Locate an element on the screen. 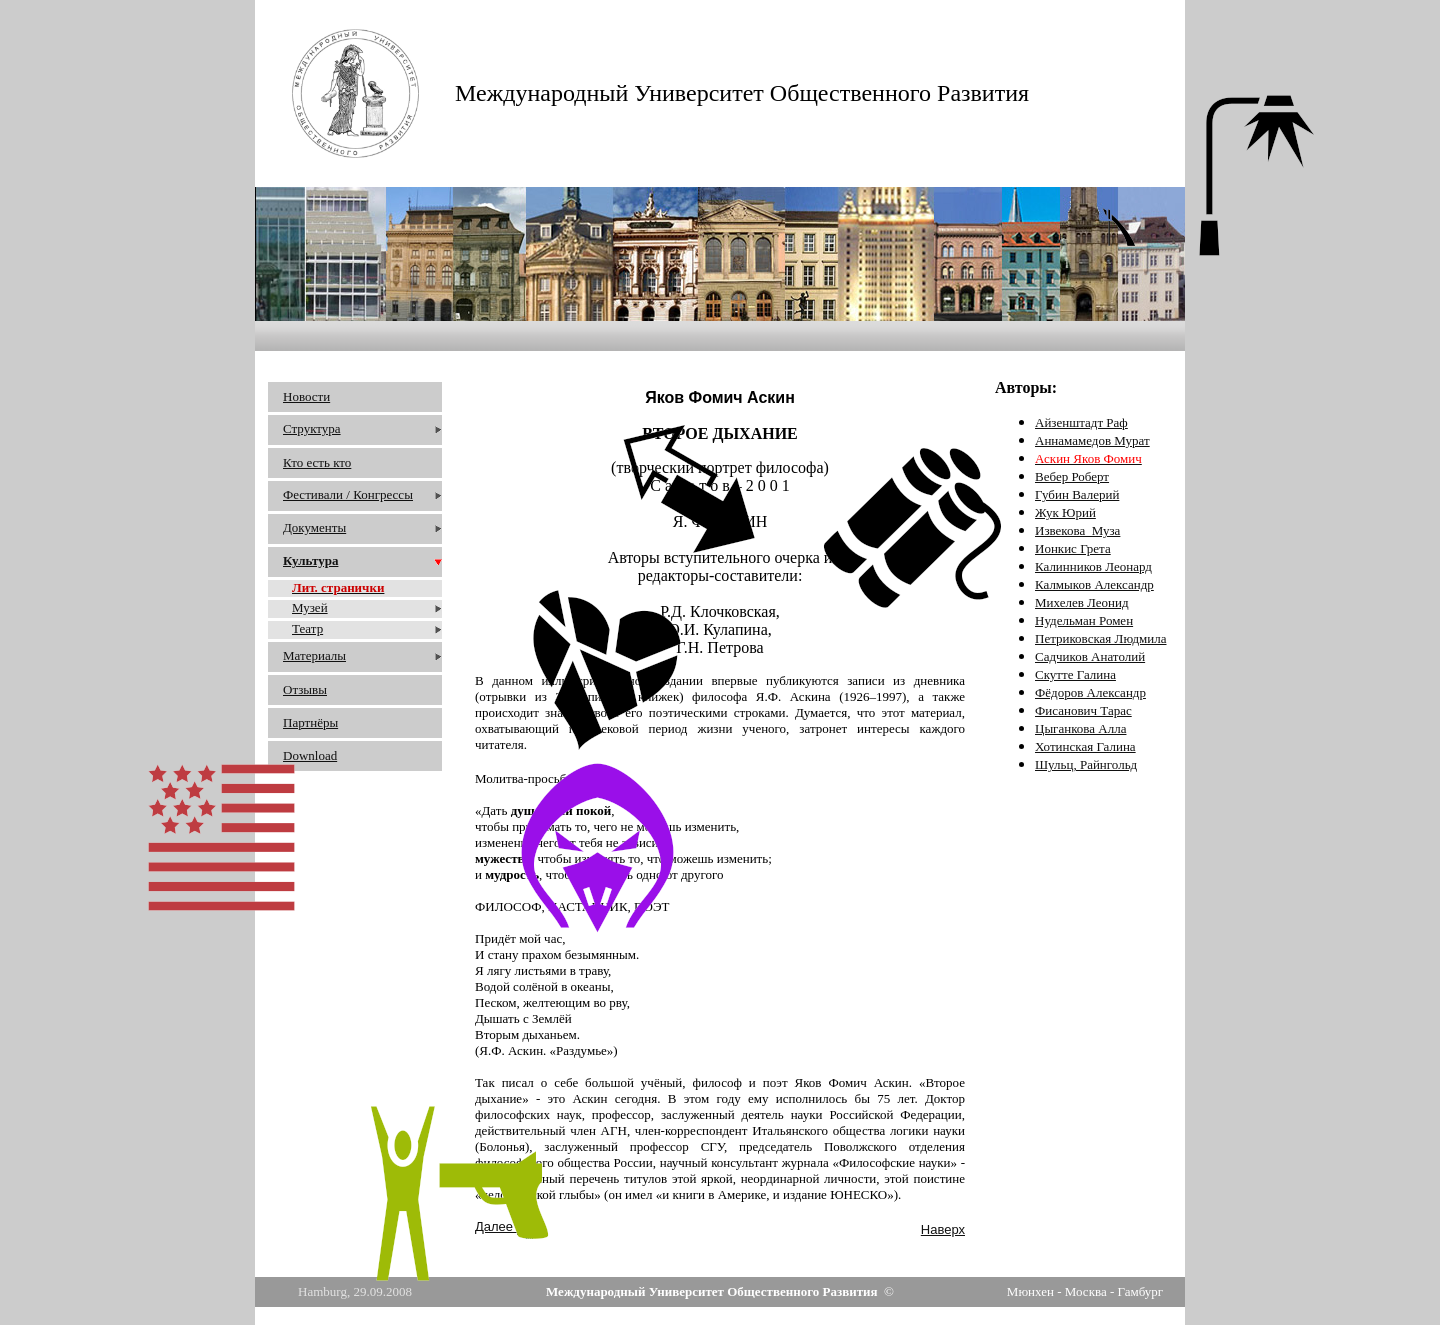 The width and height of the screenshot is (1440, 1325). equip or select bow weapon is located at coordinates (1114, 226).